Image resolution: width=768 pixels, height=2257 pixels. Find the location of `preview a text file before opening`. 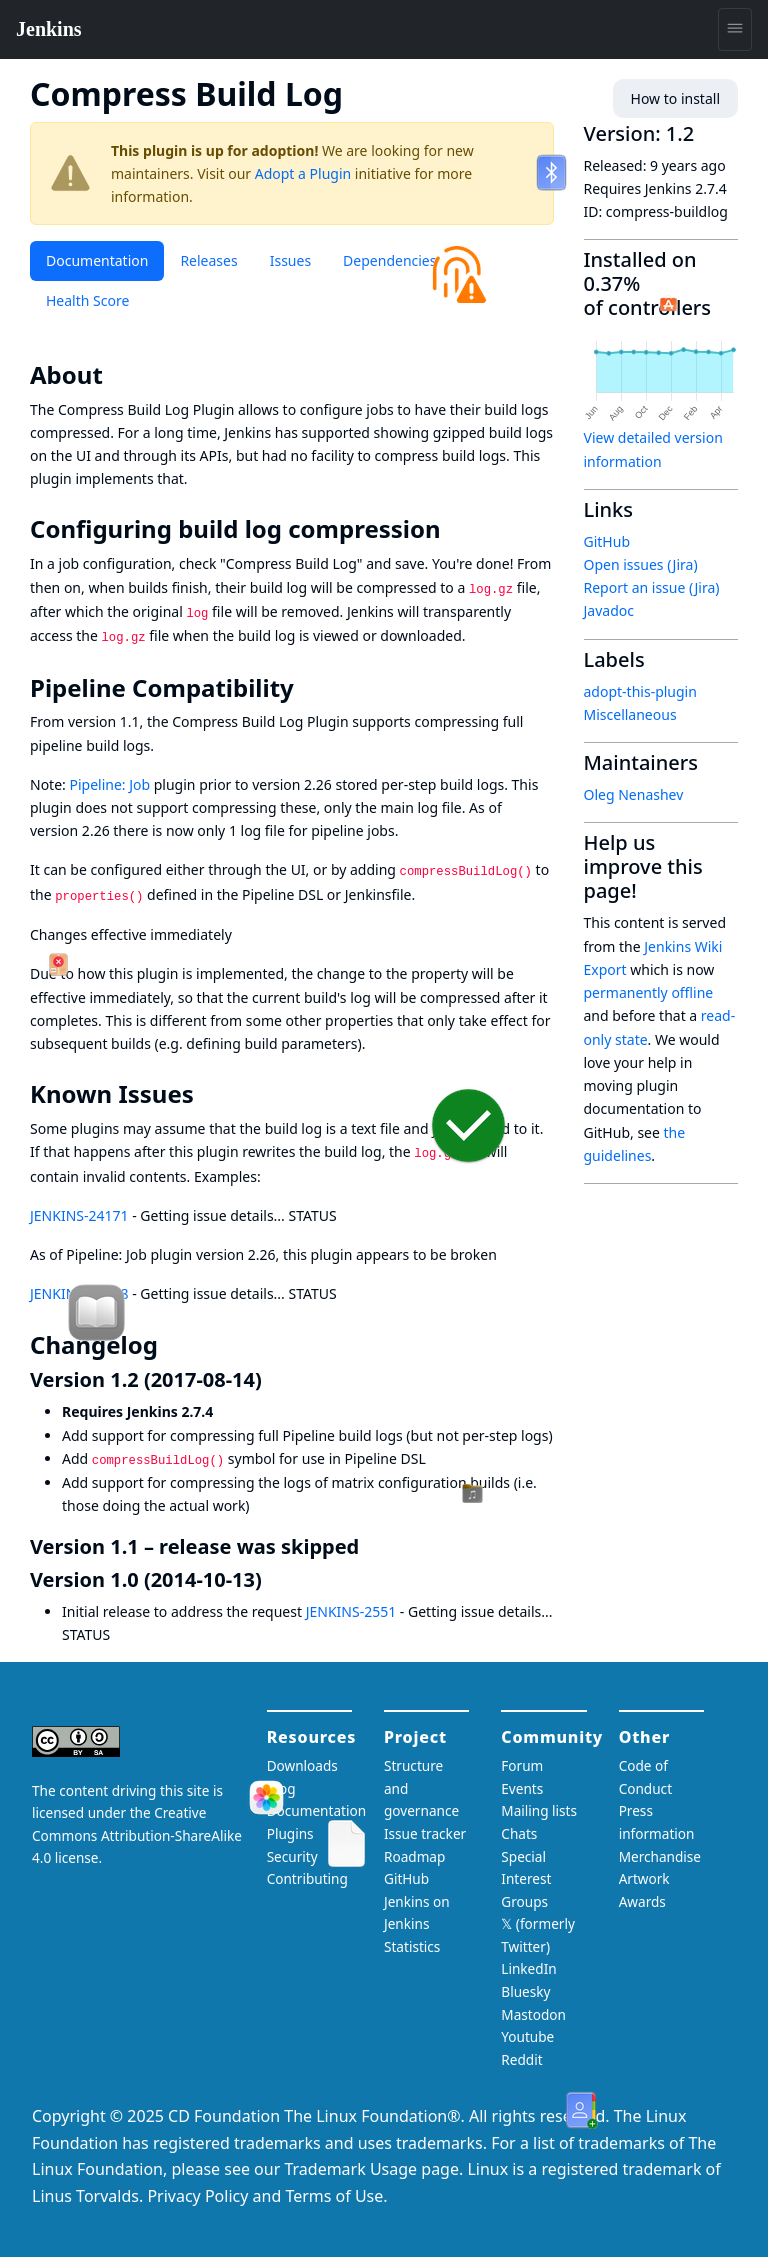

preview a text file before opening is located at coordinates (346, 1843).